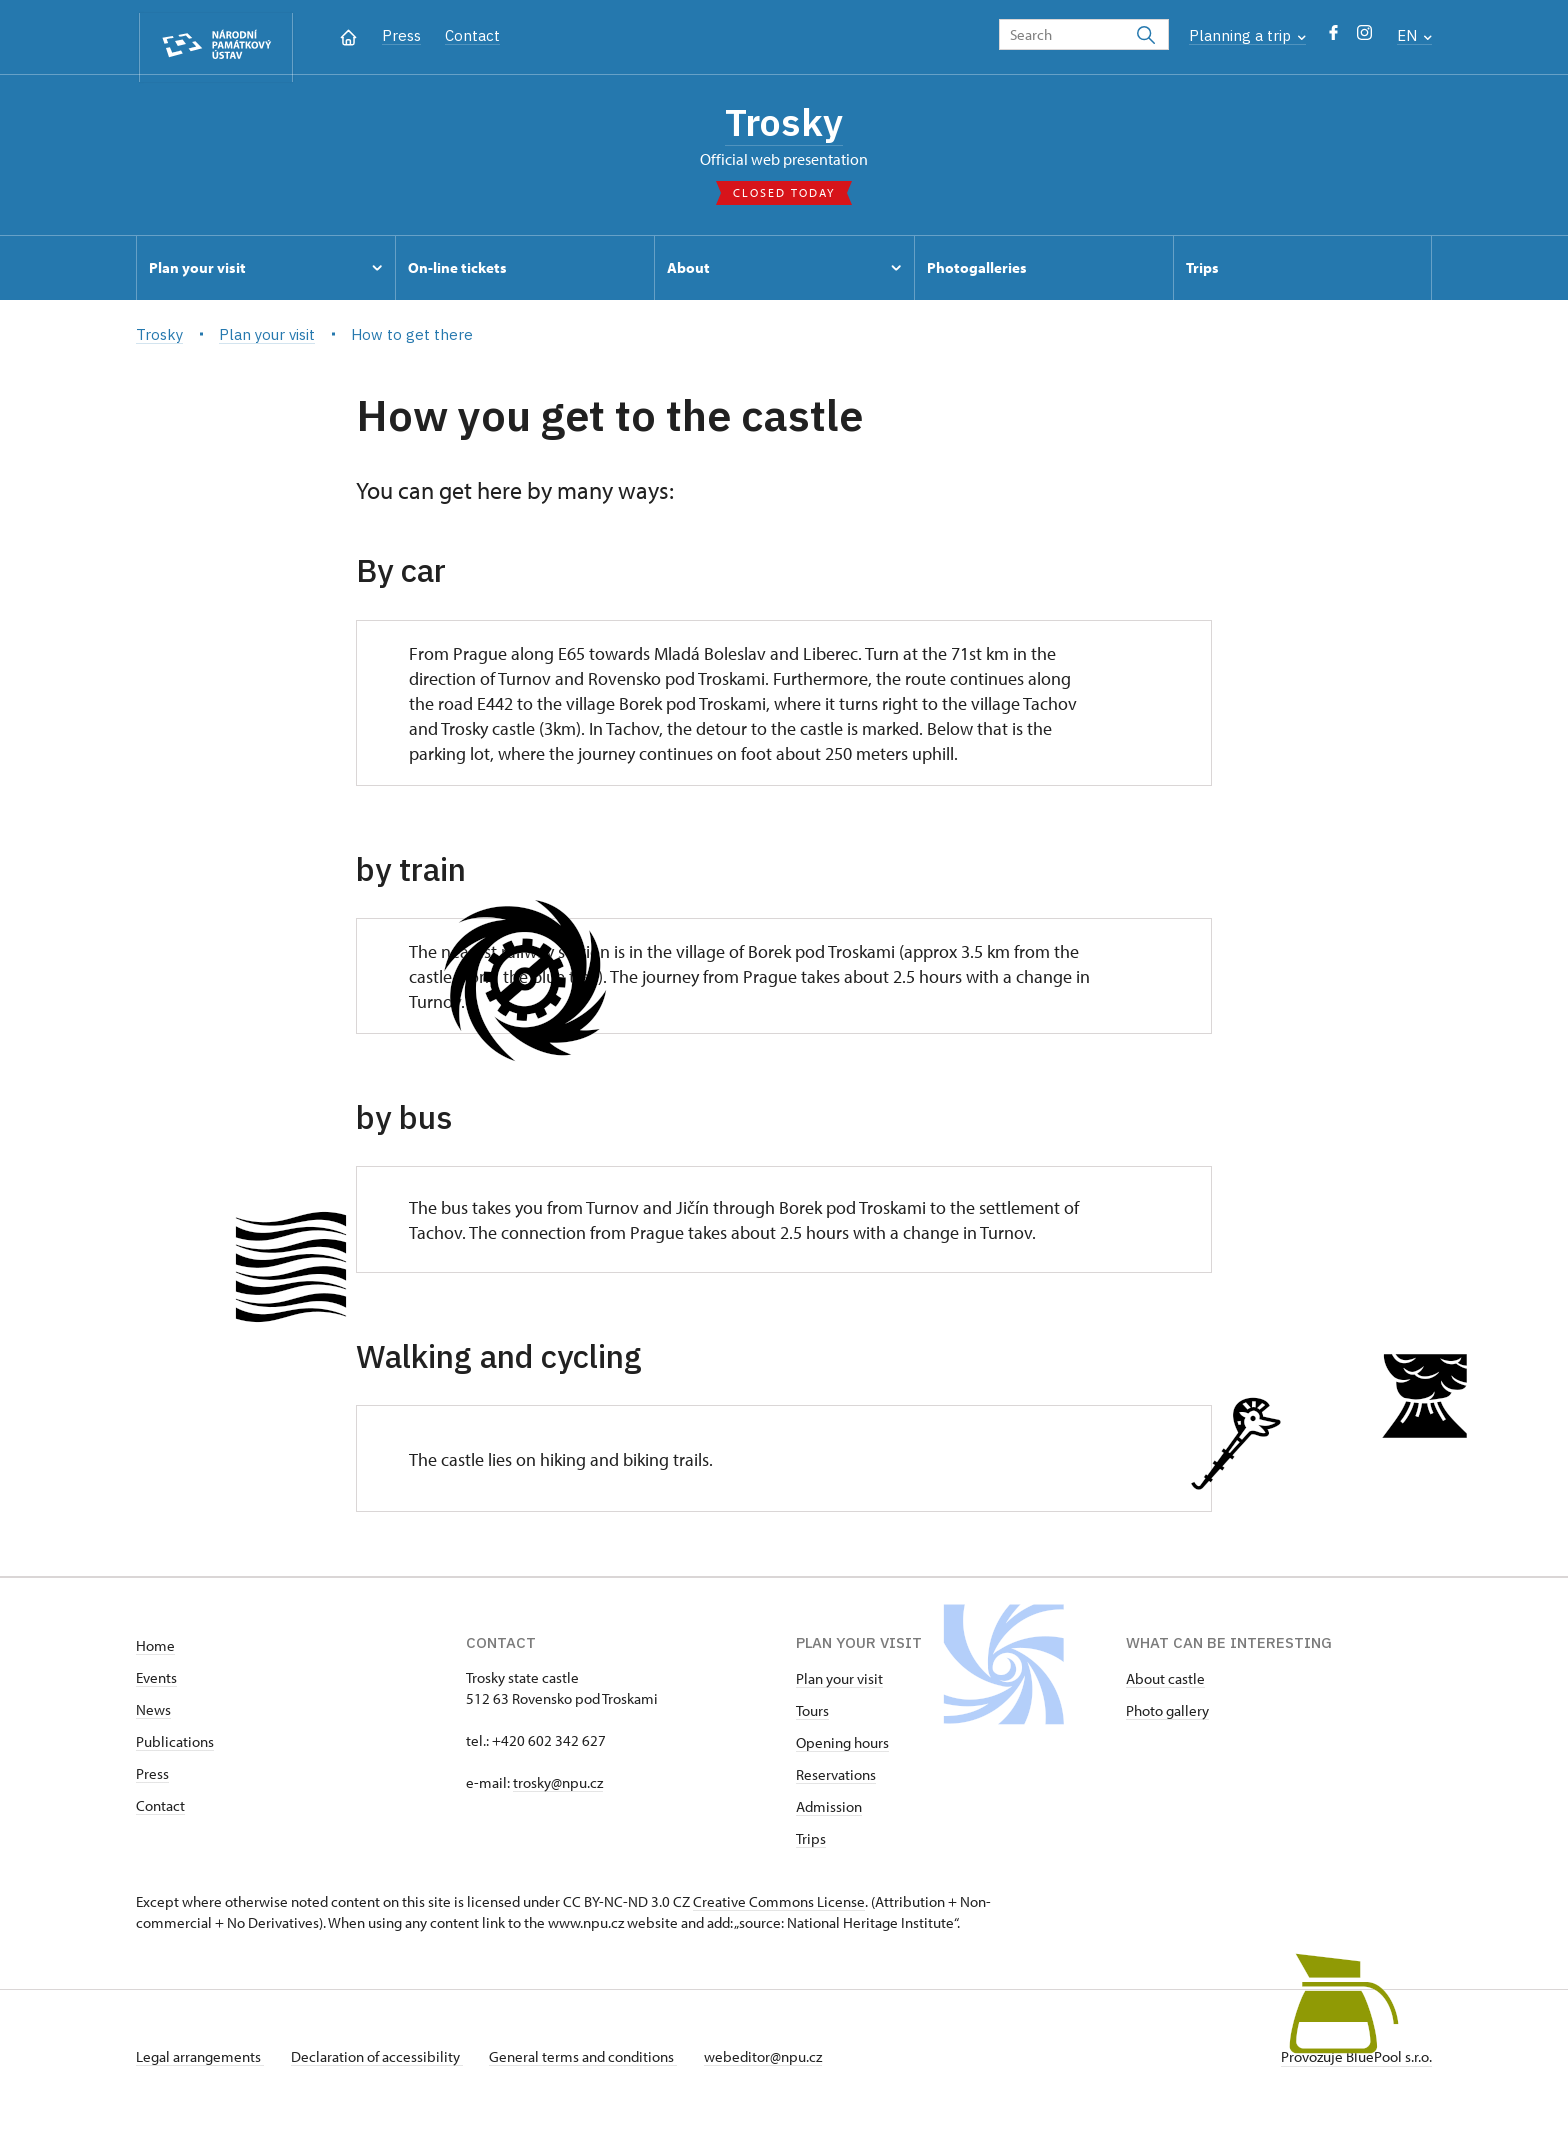  What do you see at coordinates (291, 1267) in the screenshot?
I see `indicates water or fluid dynamics in a game` at bounding box center [291, 1267].